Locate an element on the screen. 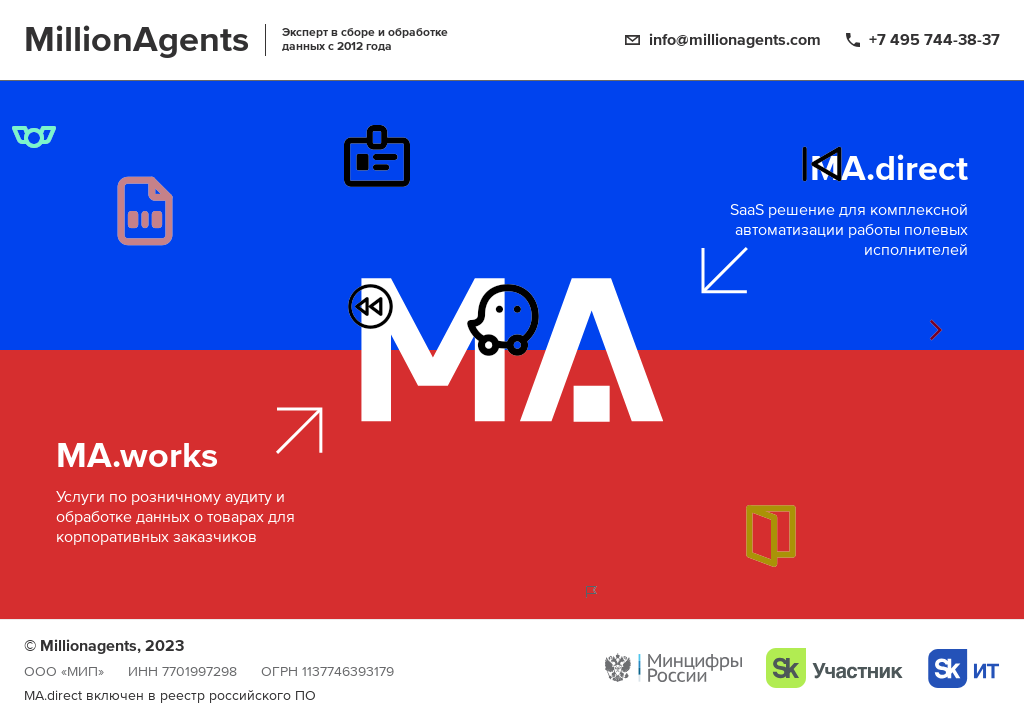 The height and width of the screenshot is (720, 1024). flag an item for review or attention is located at coordinates (591, 592).